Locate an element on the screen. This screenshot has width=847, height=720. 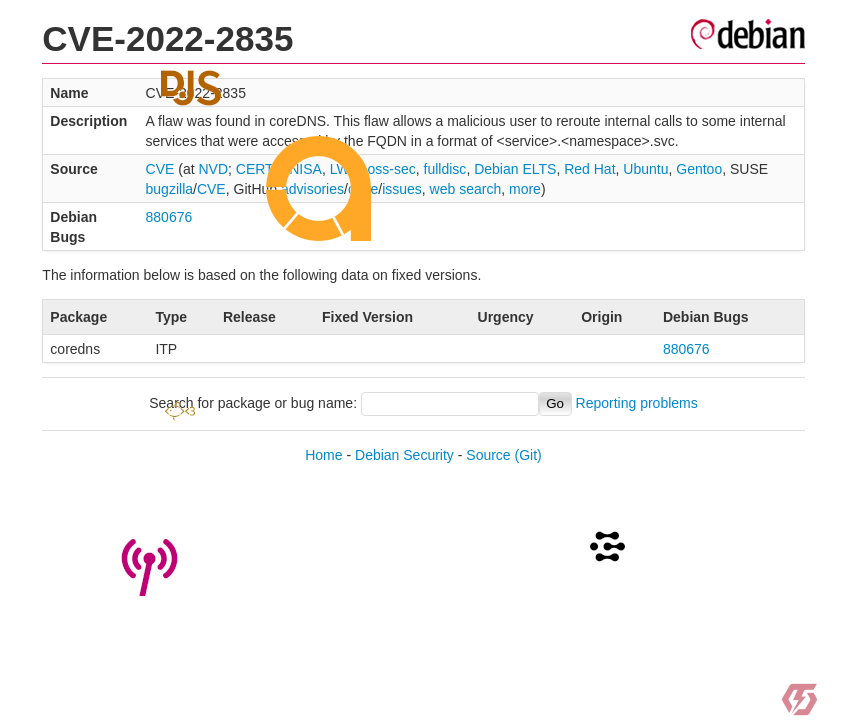
open fish shell terminal application is located at coordinates (180, 411).